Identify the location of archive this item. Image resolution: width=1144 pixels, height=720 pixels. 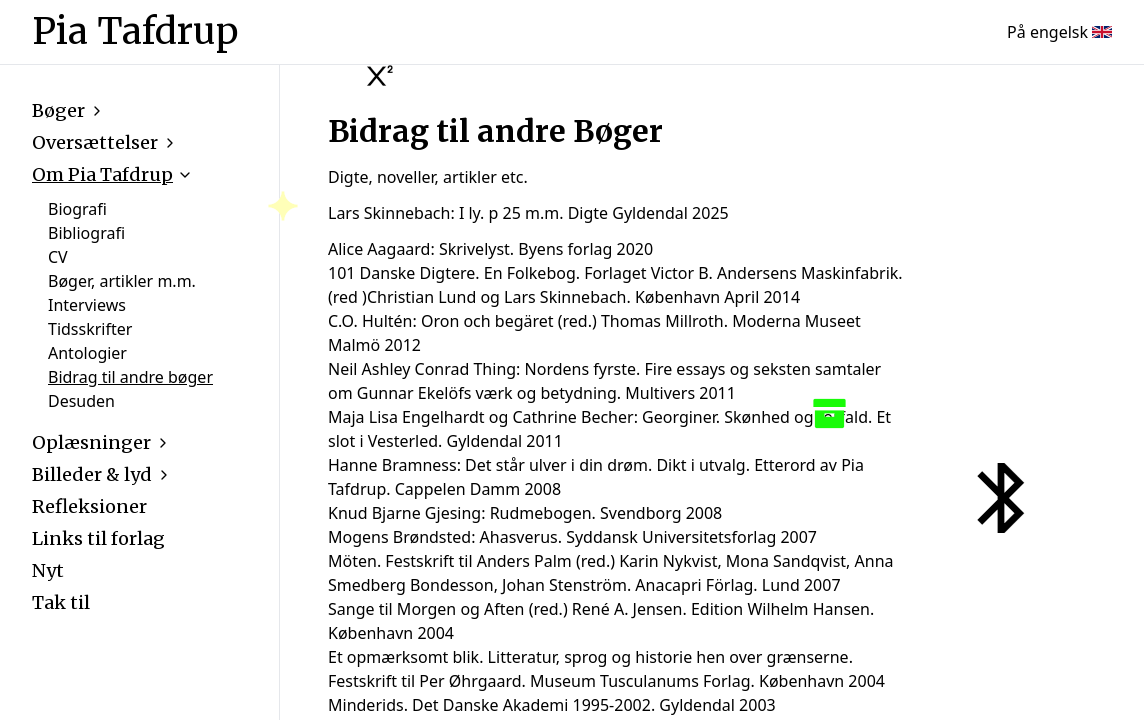
(829, 413).